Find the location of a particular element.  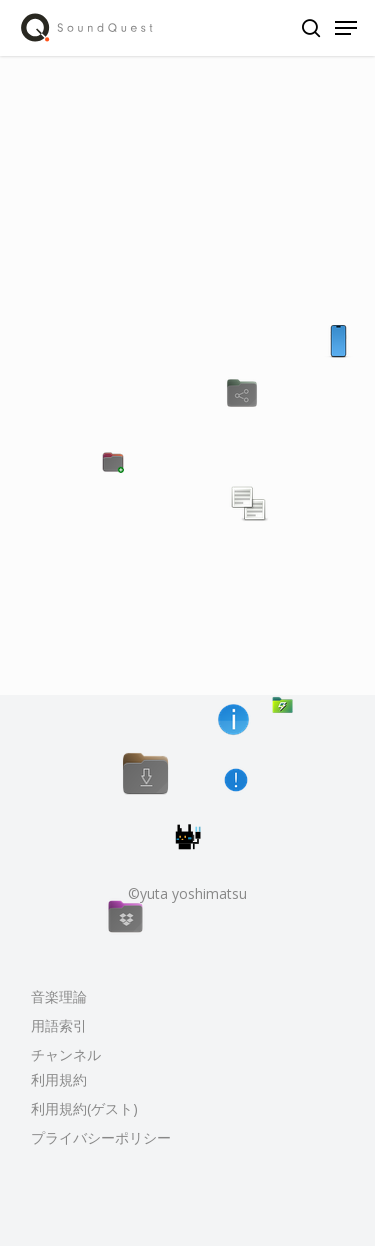

open your dropbox synced folder is located at coordinates (125, 916).